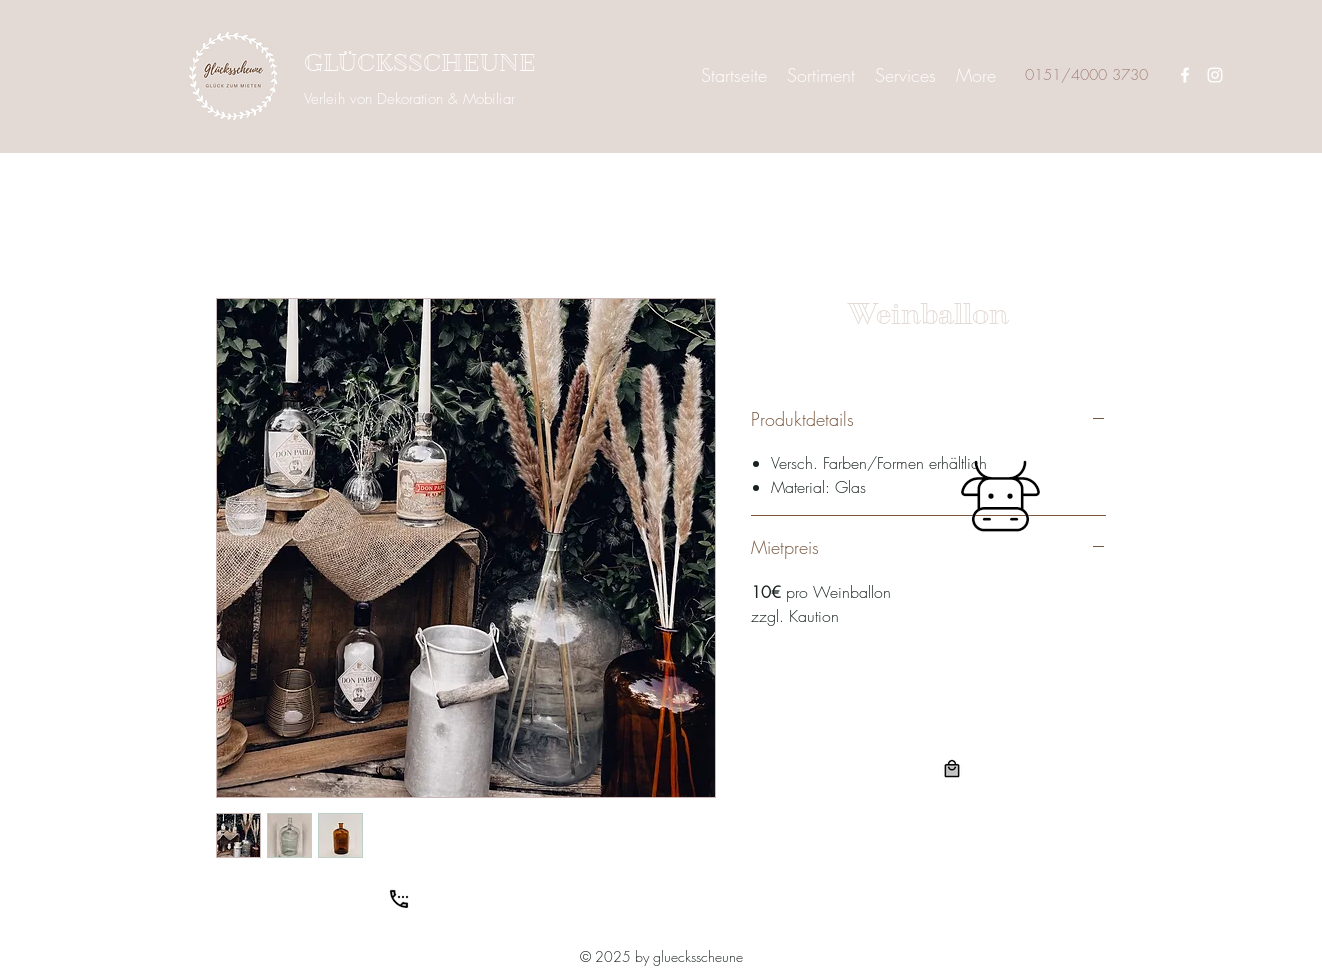 This screenshot has width=1322, height=971. I want to click on access phone or call settings, so click(399, 899).